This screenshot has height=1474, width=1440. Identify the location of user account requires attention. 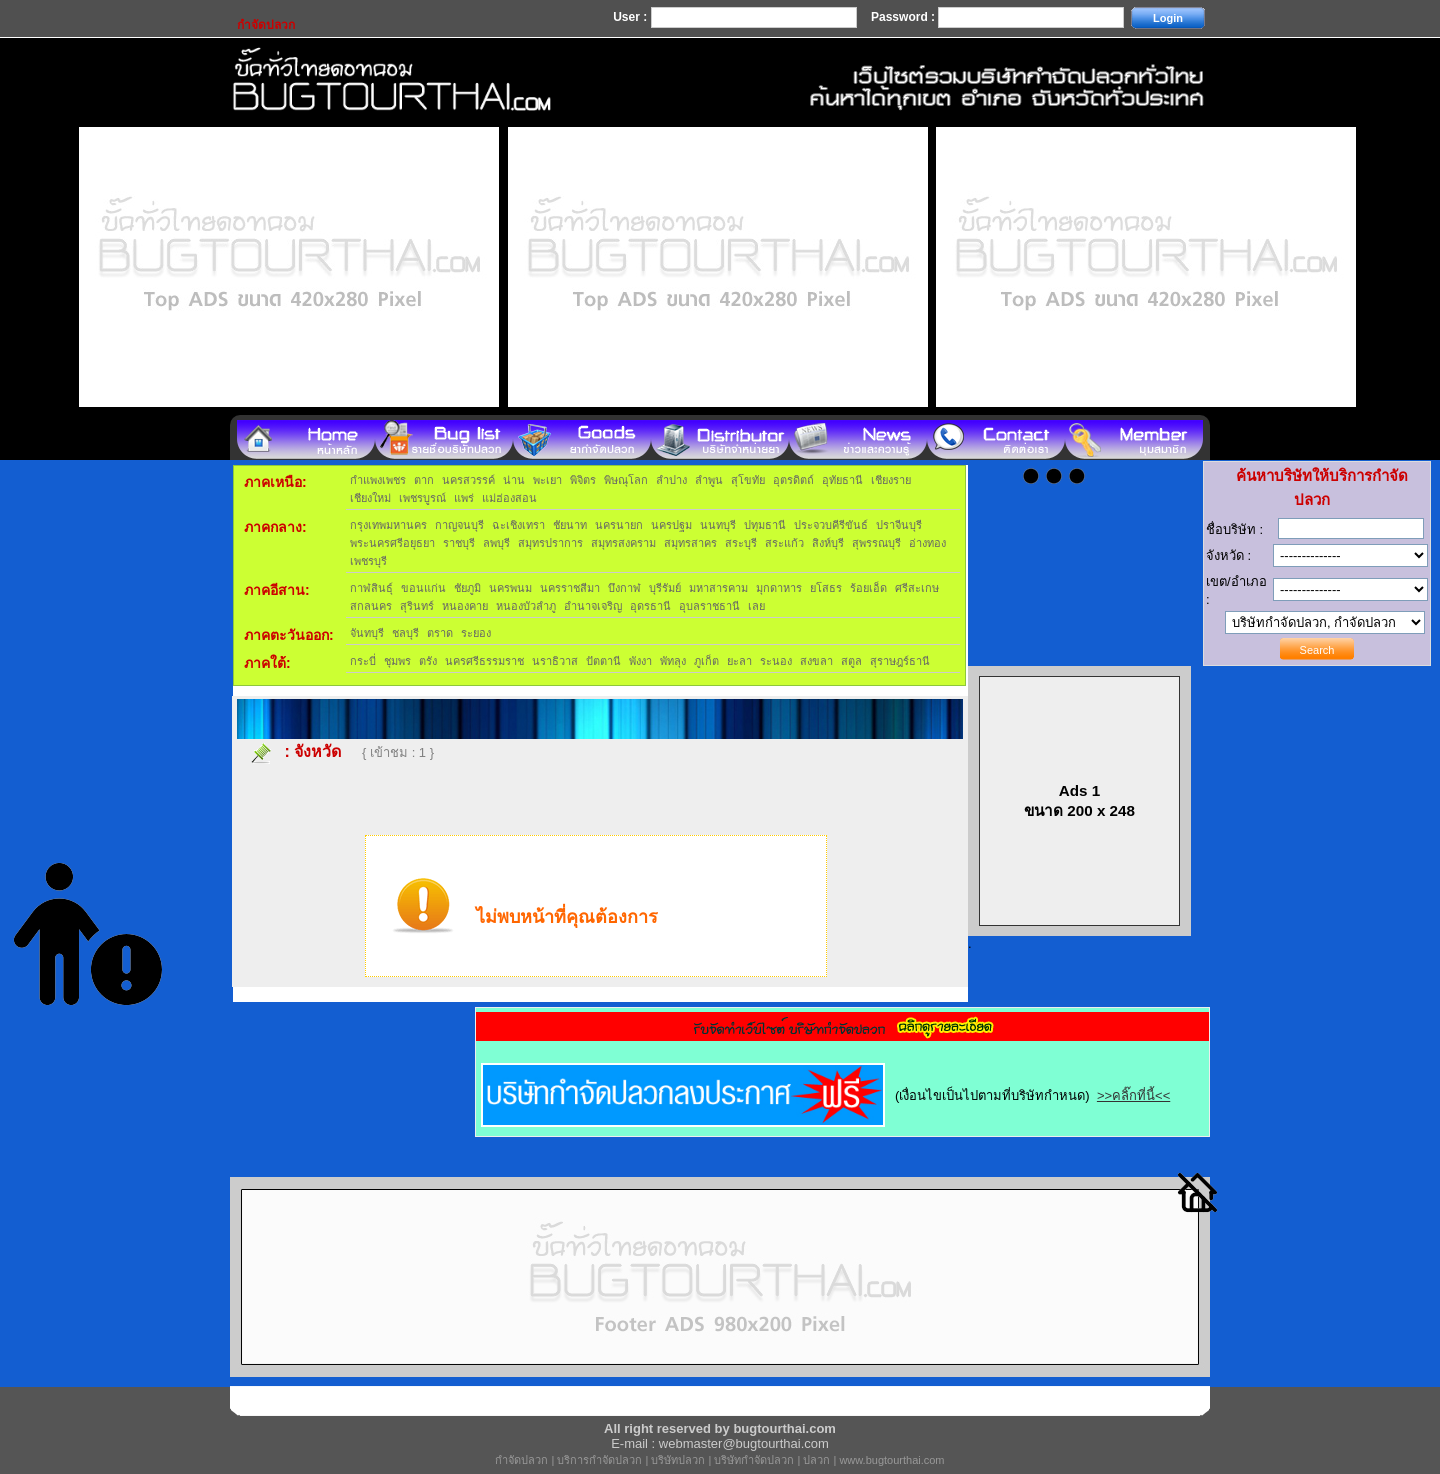
(83, 934).